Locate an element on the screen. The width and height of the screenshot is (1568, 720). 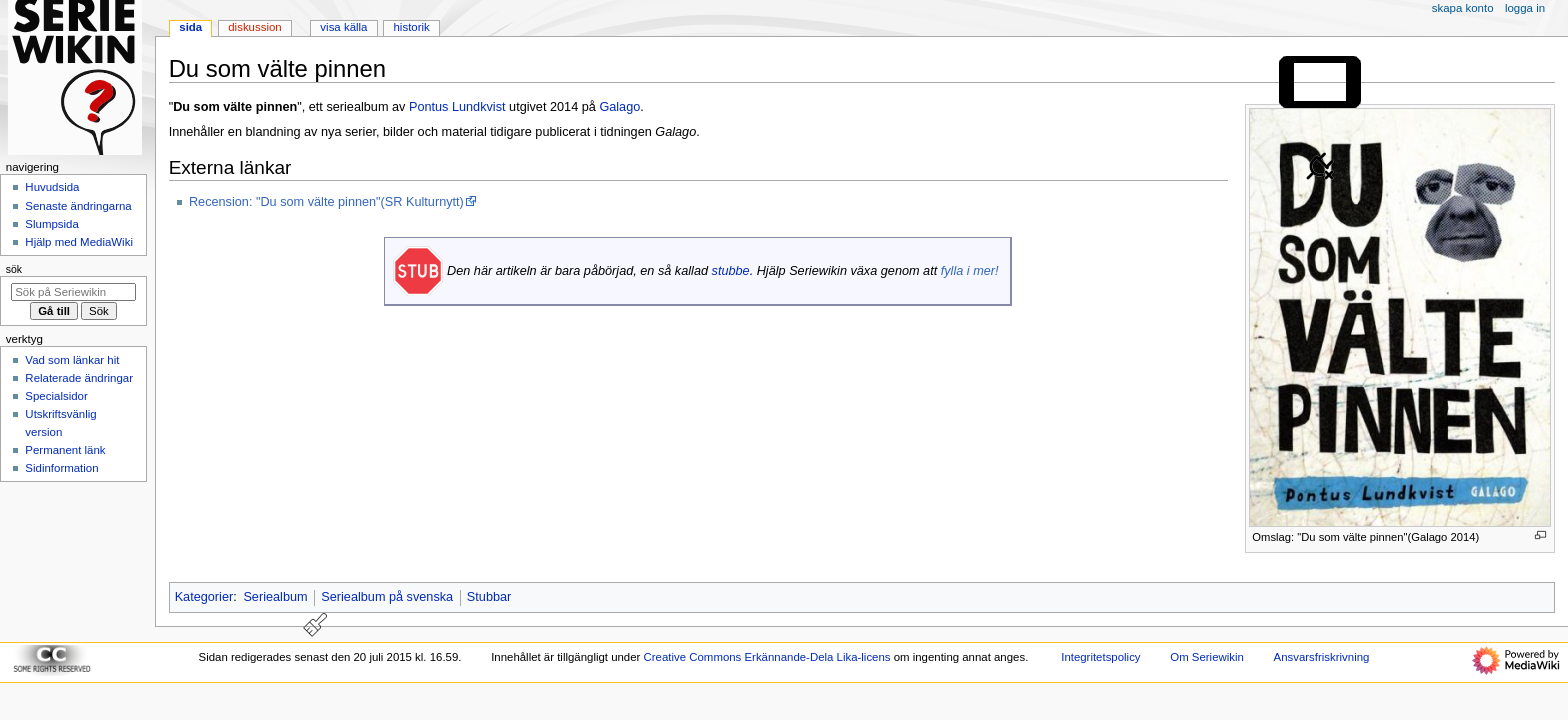
disconnected or unplugged device is located at coordinates (1320, 166).